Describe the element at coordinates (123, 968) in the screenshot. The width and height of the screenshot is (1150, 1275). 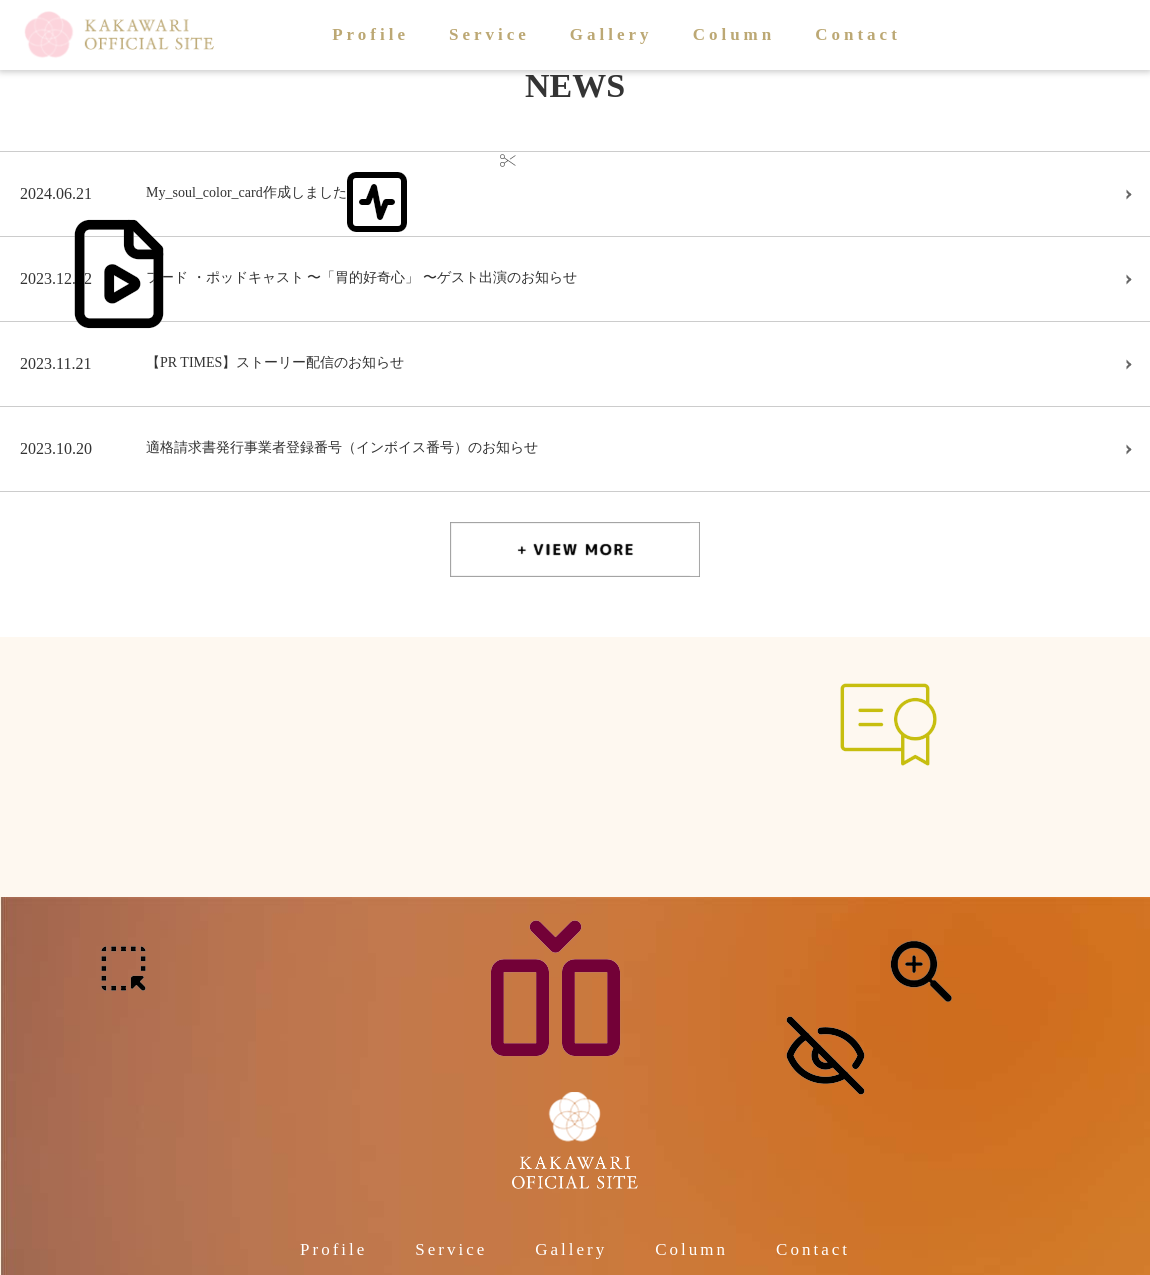
I see `draw a selection area` at that location.